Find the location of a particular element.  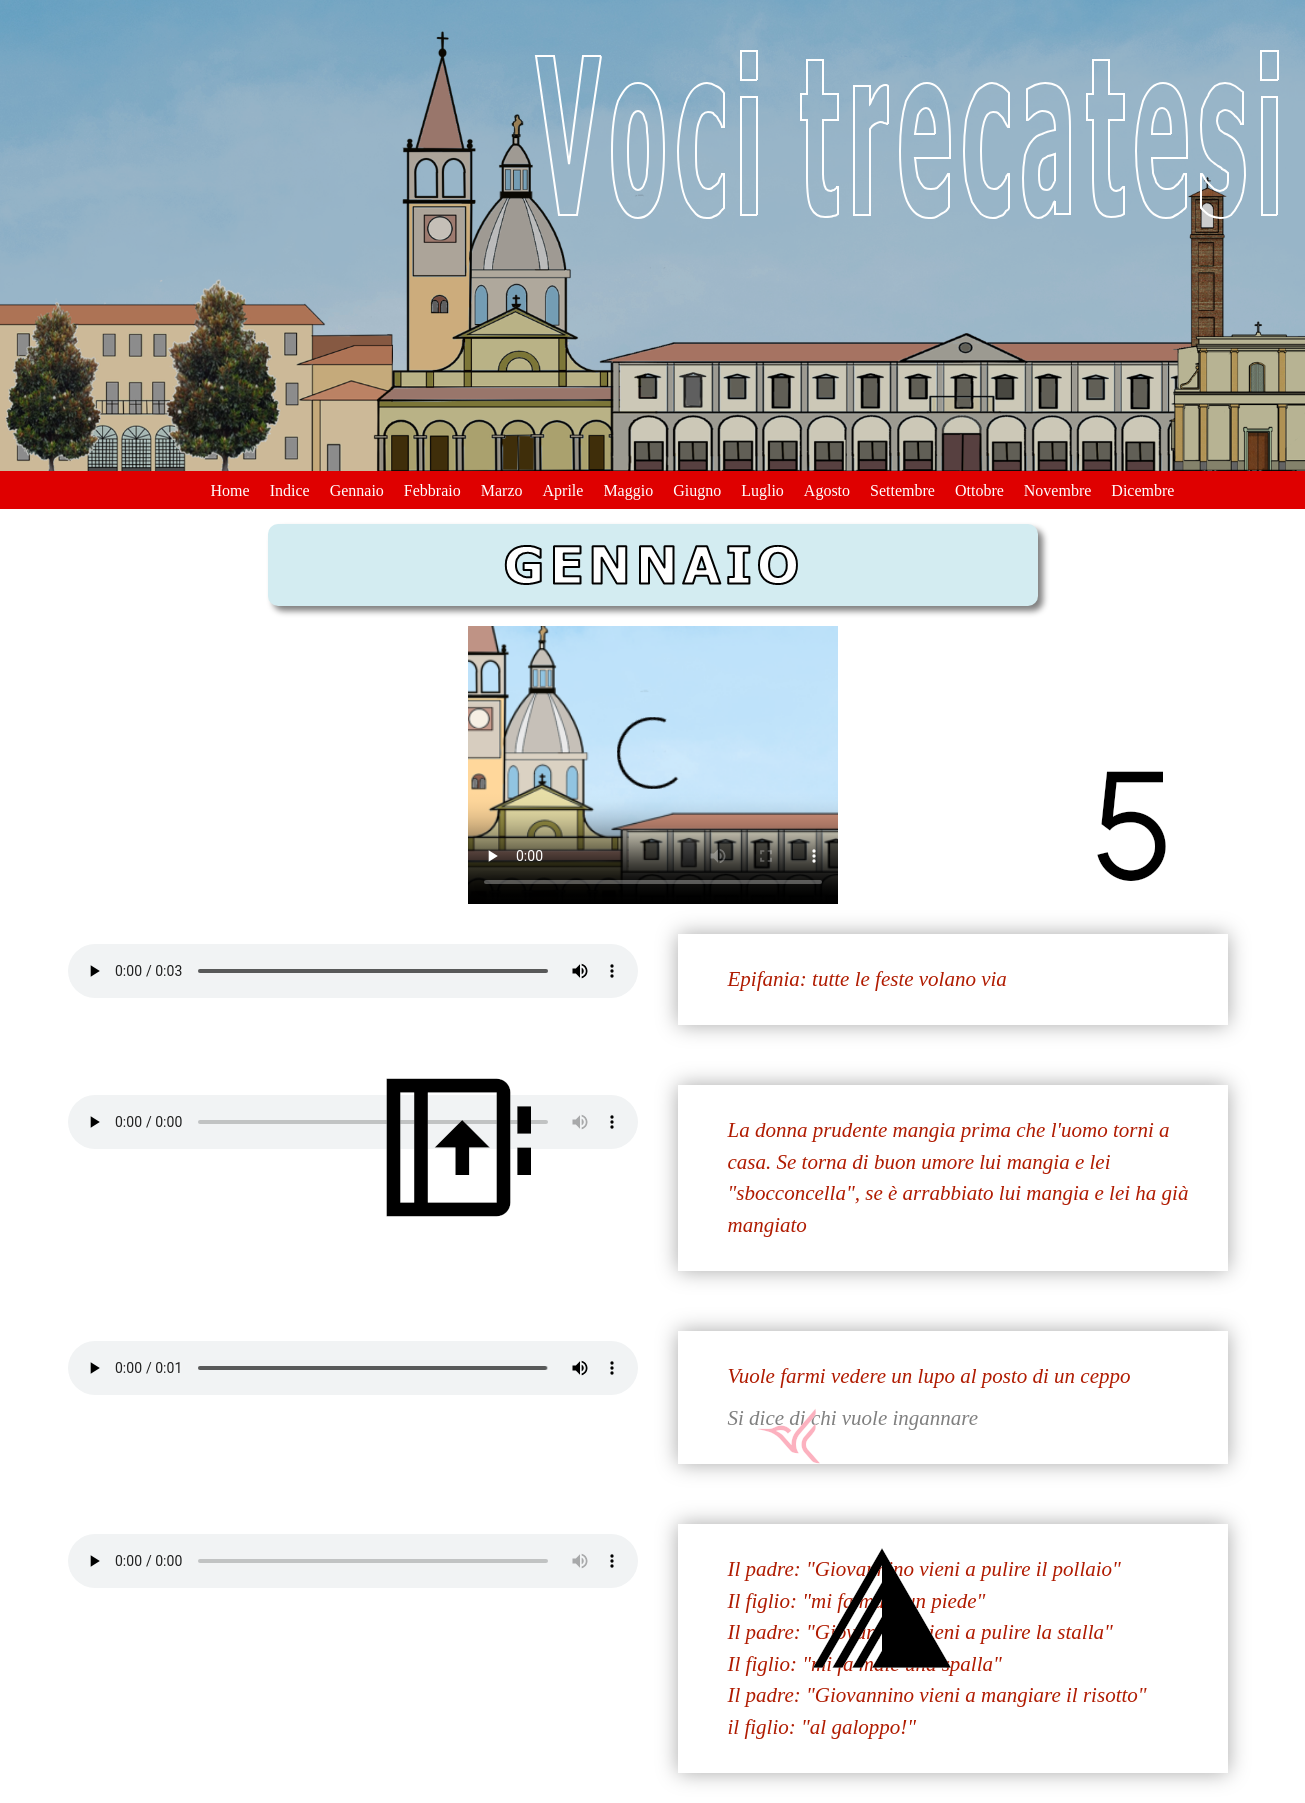

arlo smart home security app is located at coordinates (789, 1436).